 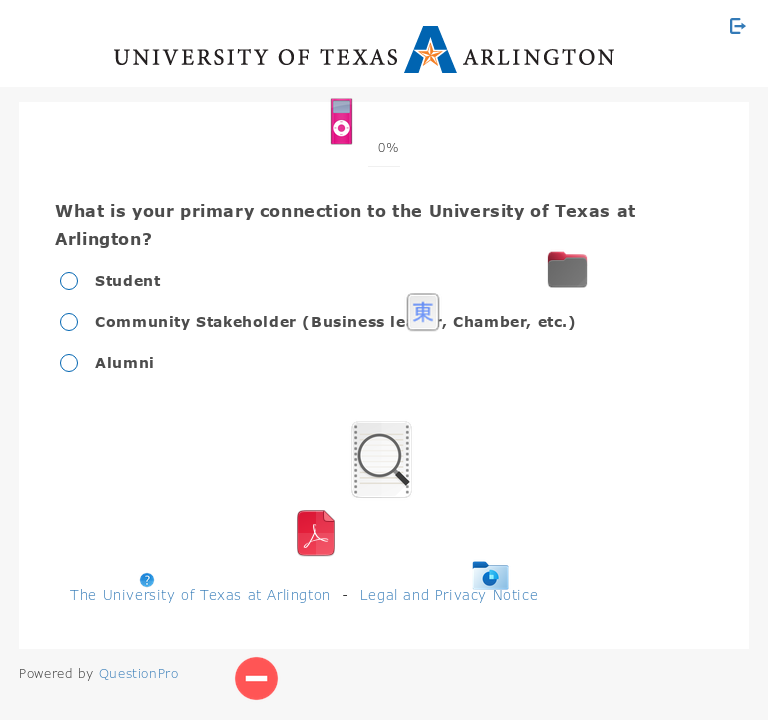 I want to click on remove an item from a list or collection, so click(x=256, y=678).